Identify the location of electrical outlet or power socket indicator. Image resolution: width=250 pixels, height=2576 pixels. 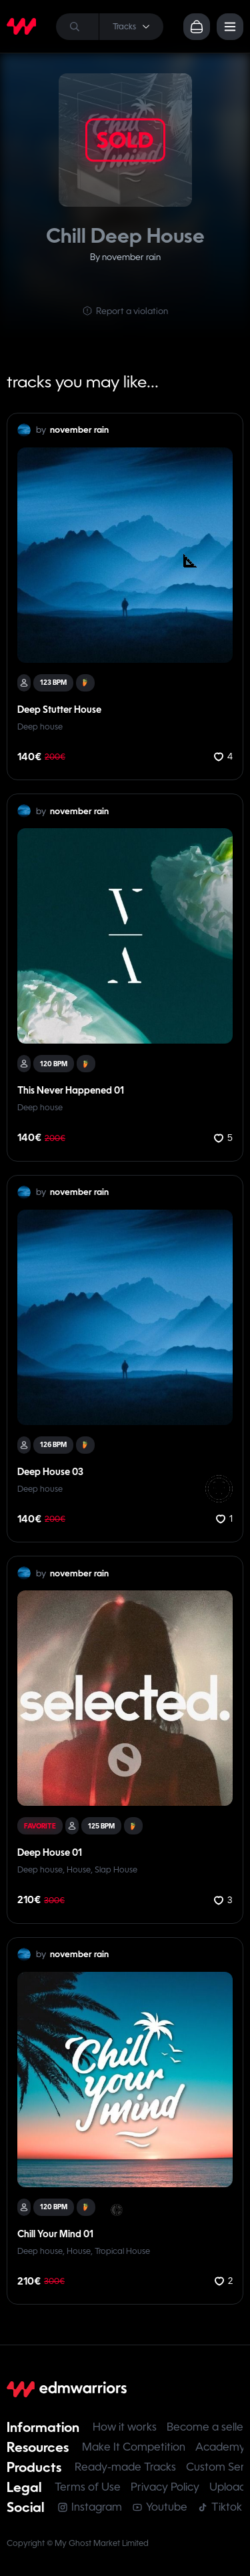
(219, 1488).